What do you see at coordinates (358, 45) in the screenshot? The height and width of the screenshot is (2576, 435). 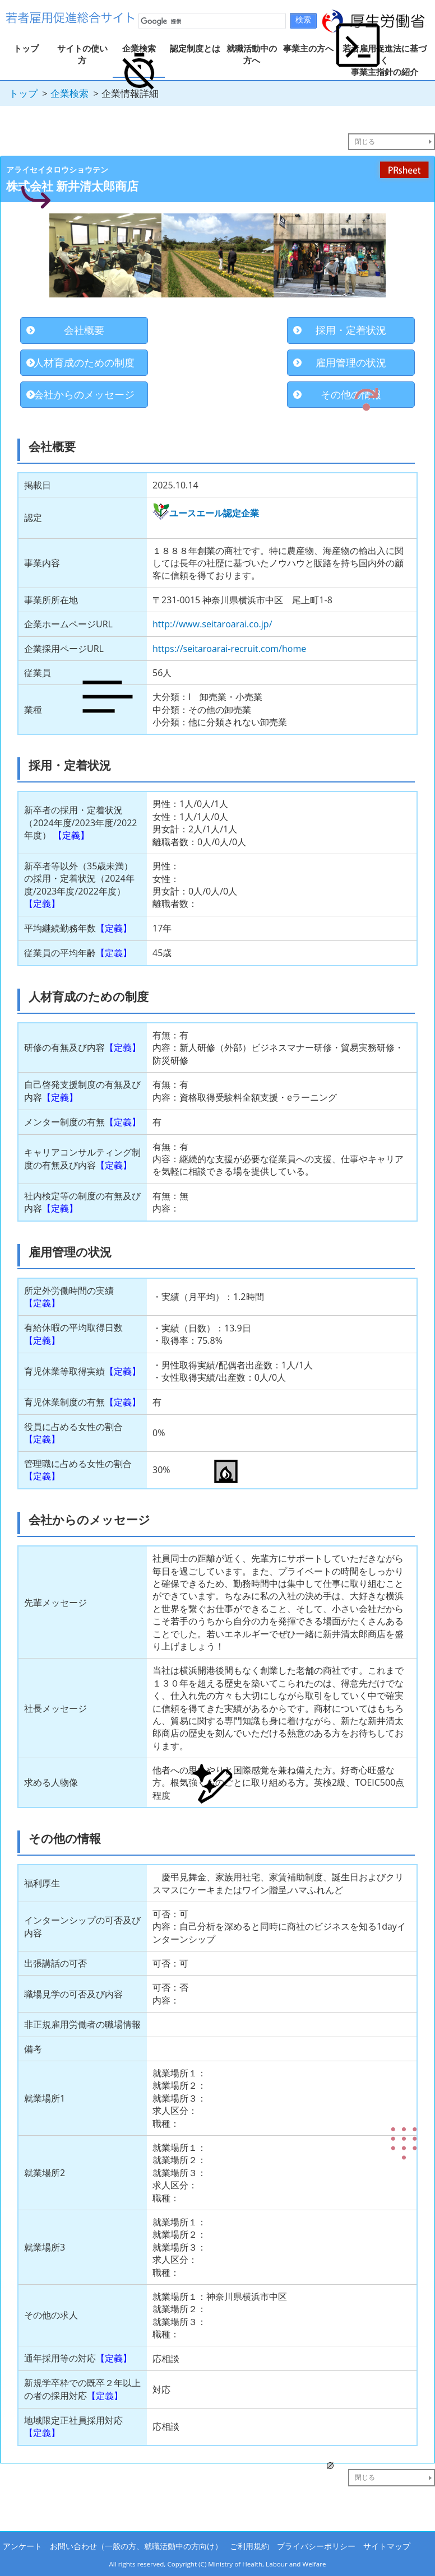 I see `open the integrated terminal` at bounding box center [358, 45].